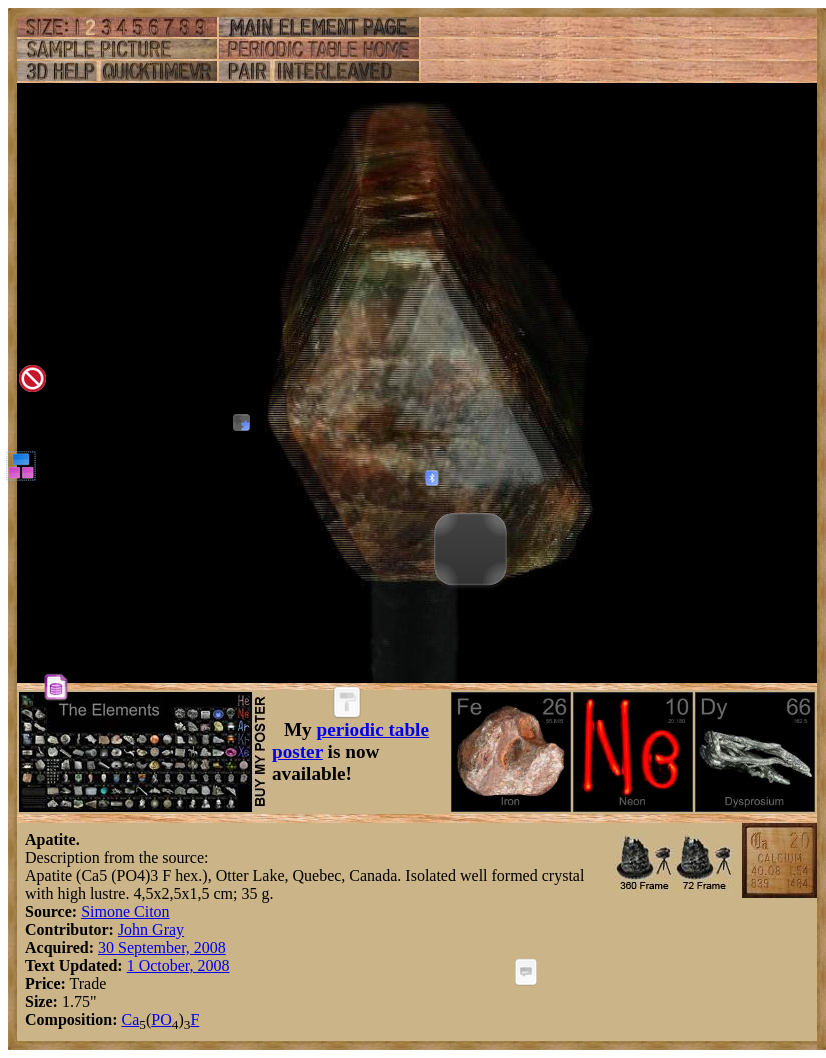  I want to click on configure screen edge gestures and hot corners, so click(470, 550).